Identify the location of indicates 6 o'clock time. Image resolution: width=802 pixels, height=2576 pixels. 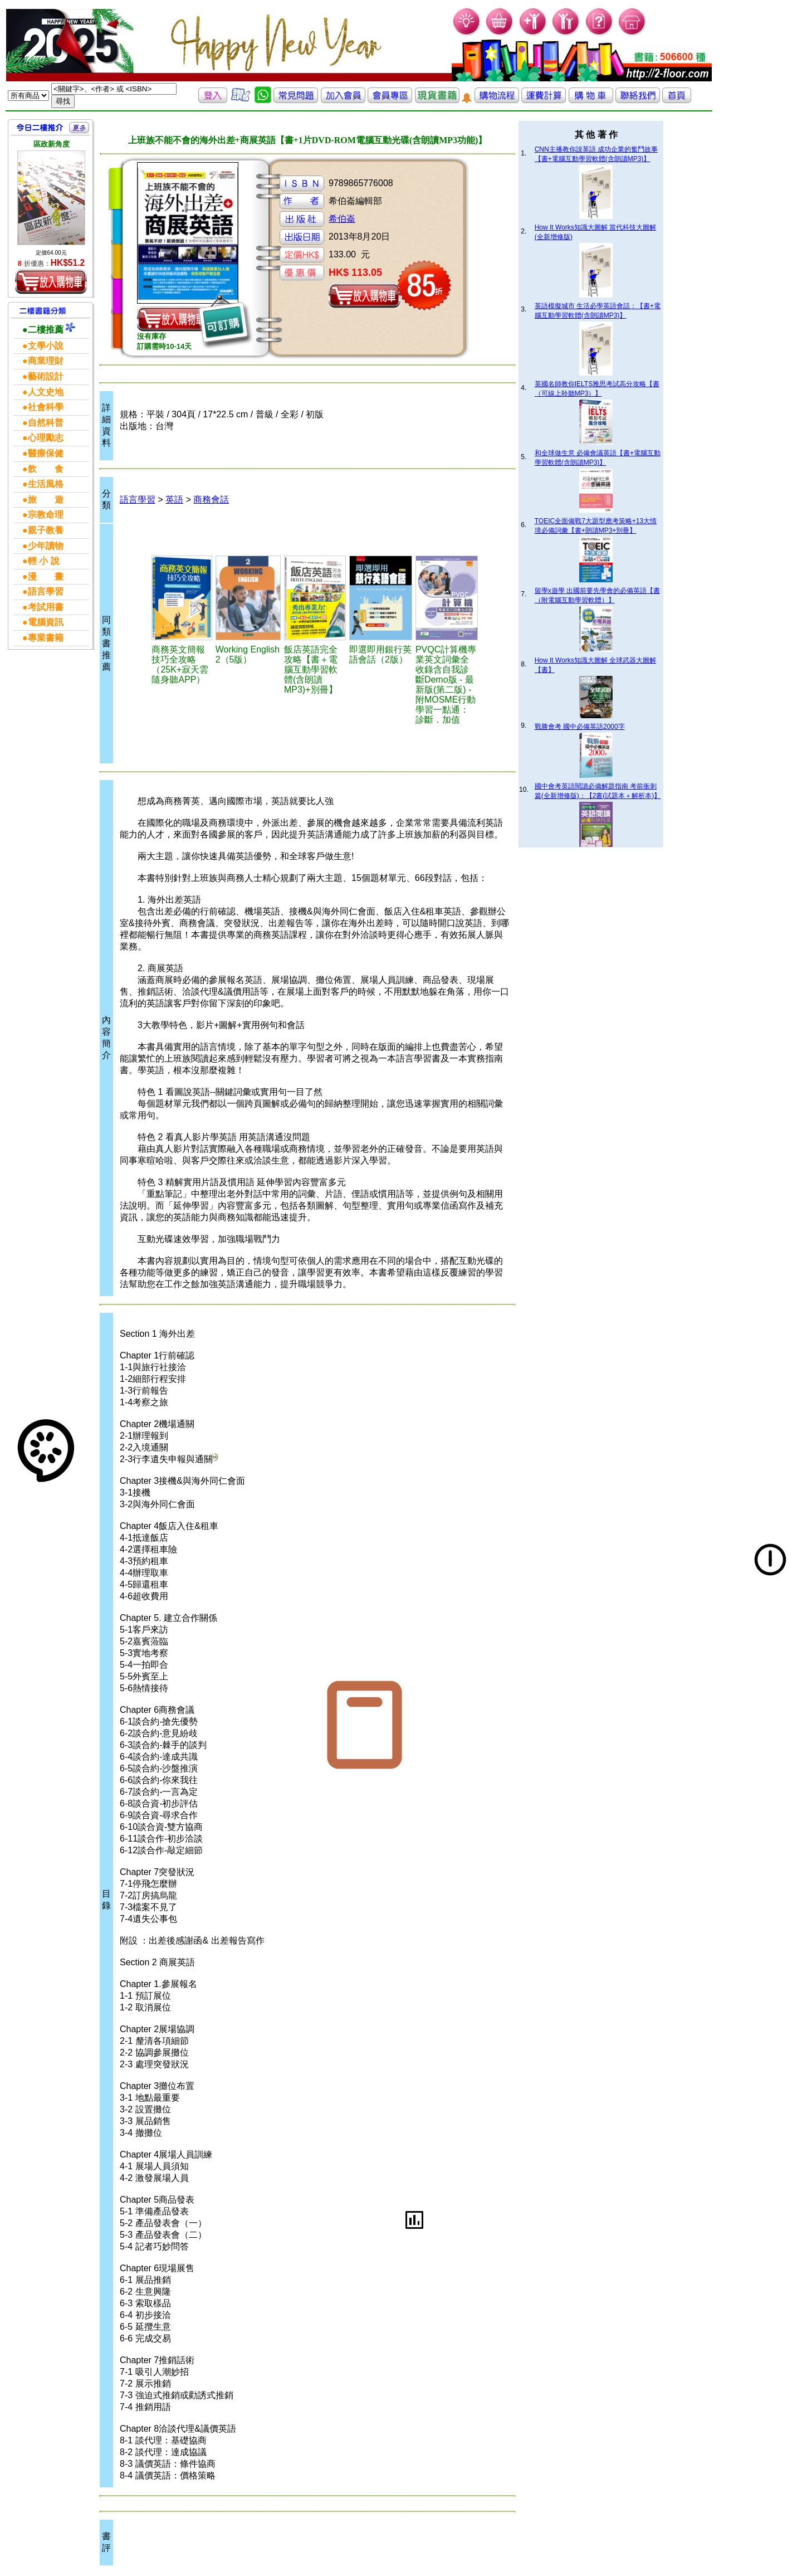
(770, 1560).